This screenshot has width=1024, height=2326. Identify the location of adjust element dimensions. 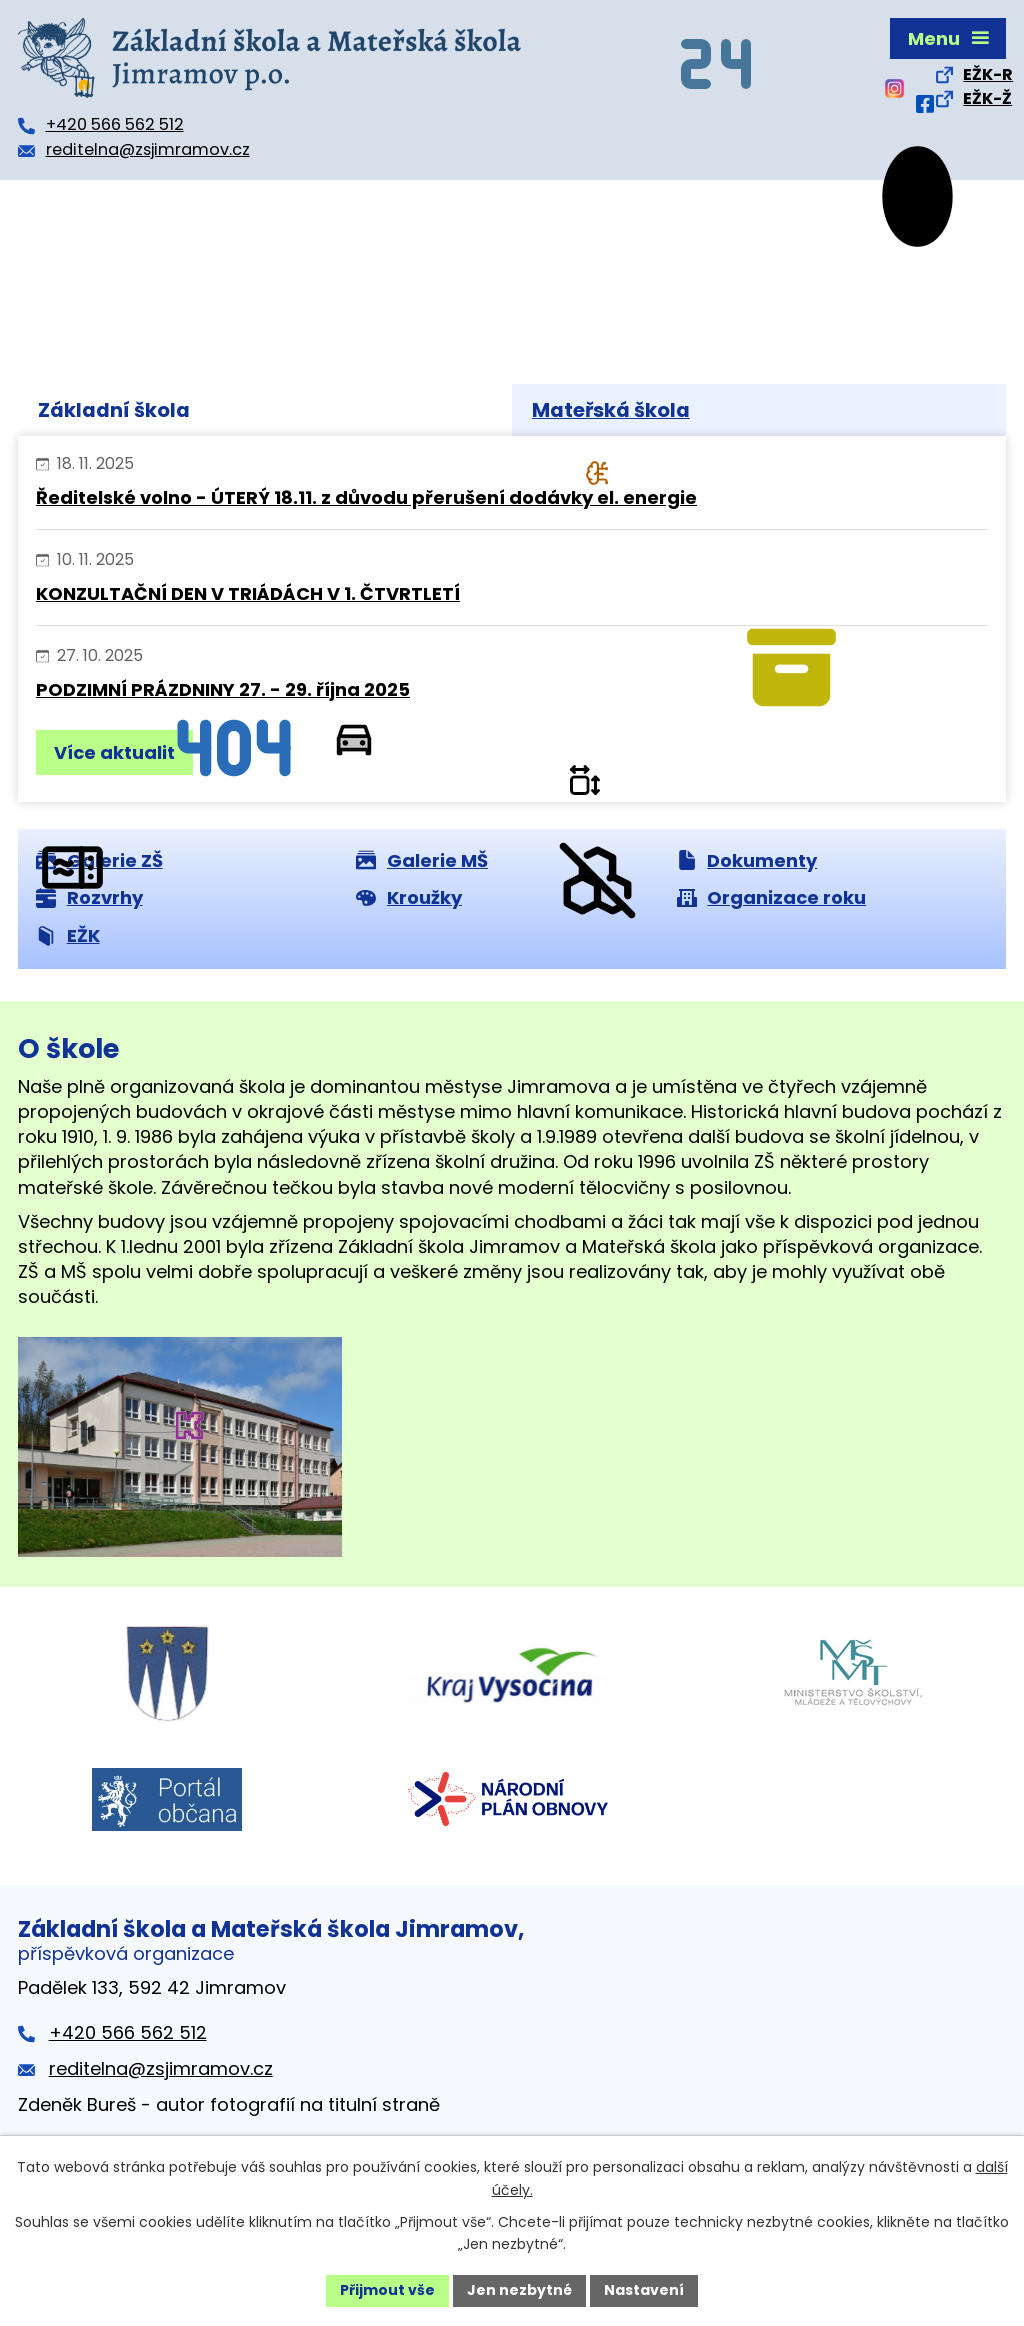
(585, 780).